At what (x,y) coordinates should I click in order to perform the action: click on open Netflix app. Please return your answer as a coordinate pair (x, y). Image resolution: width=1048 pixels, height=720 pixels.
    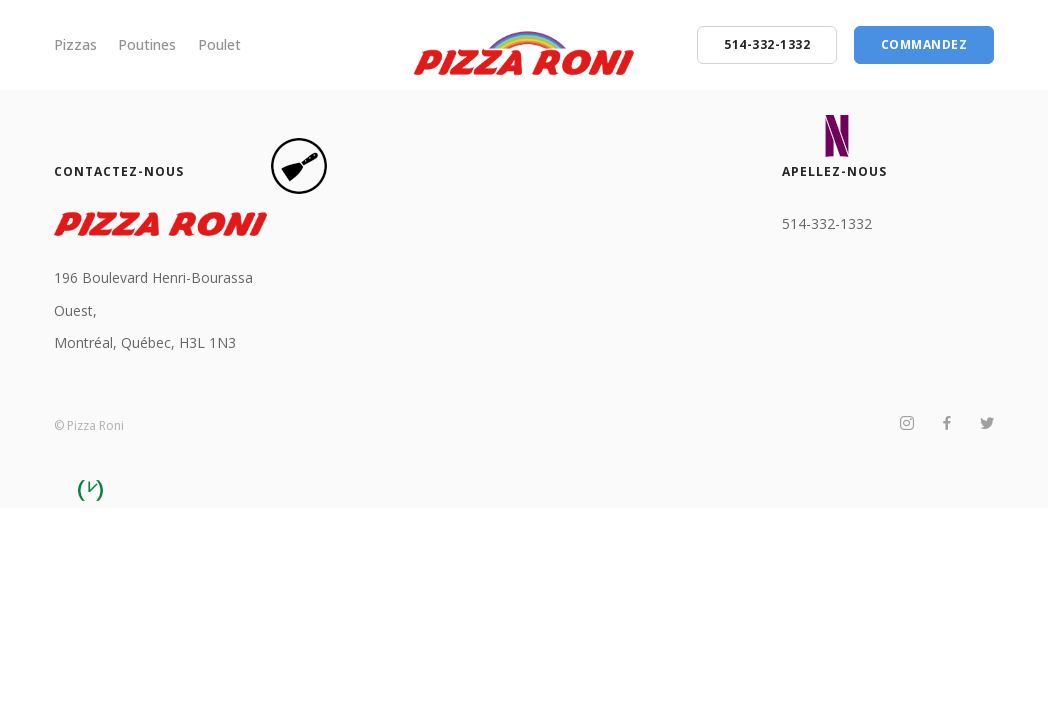
    Looking at the image, I should click on (837, 136).